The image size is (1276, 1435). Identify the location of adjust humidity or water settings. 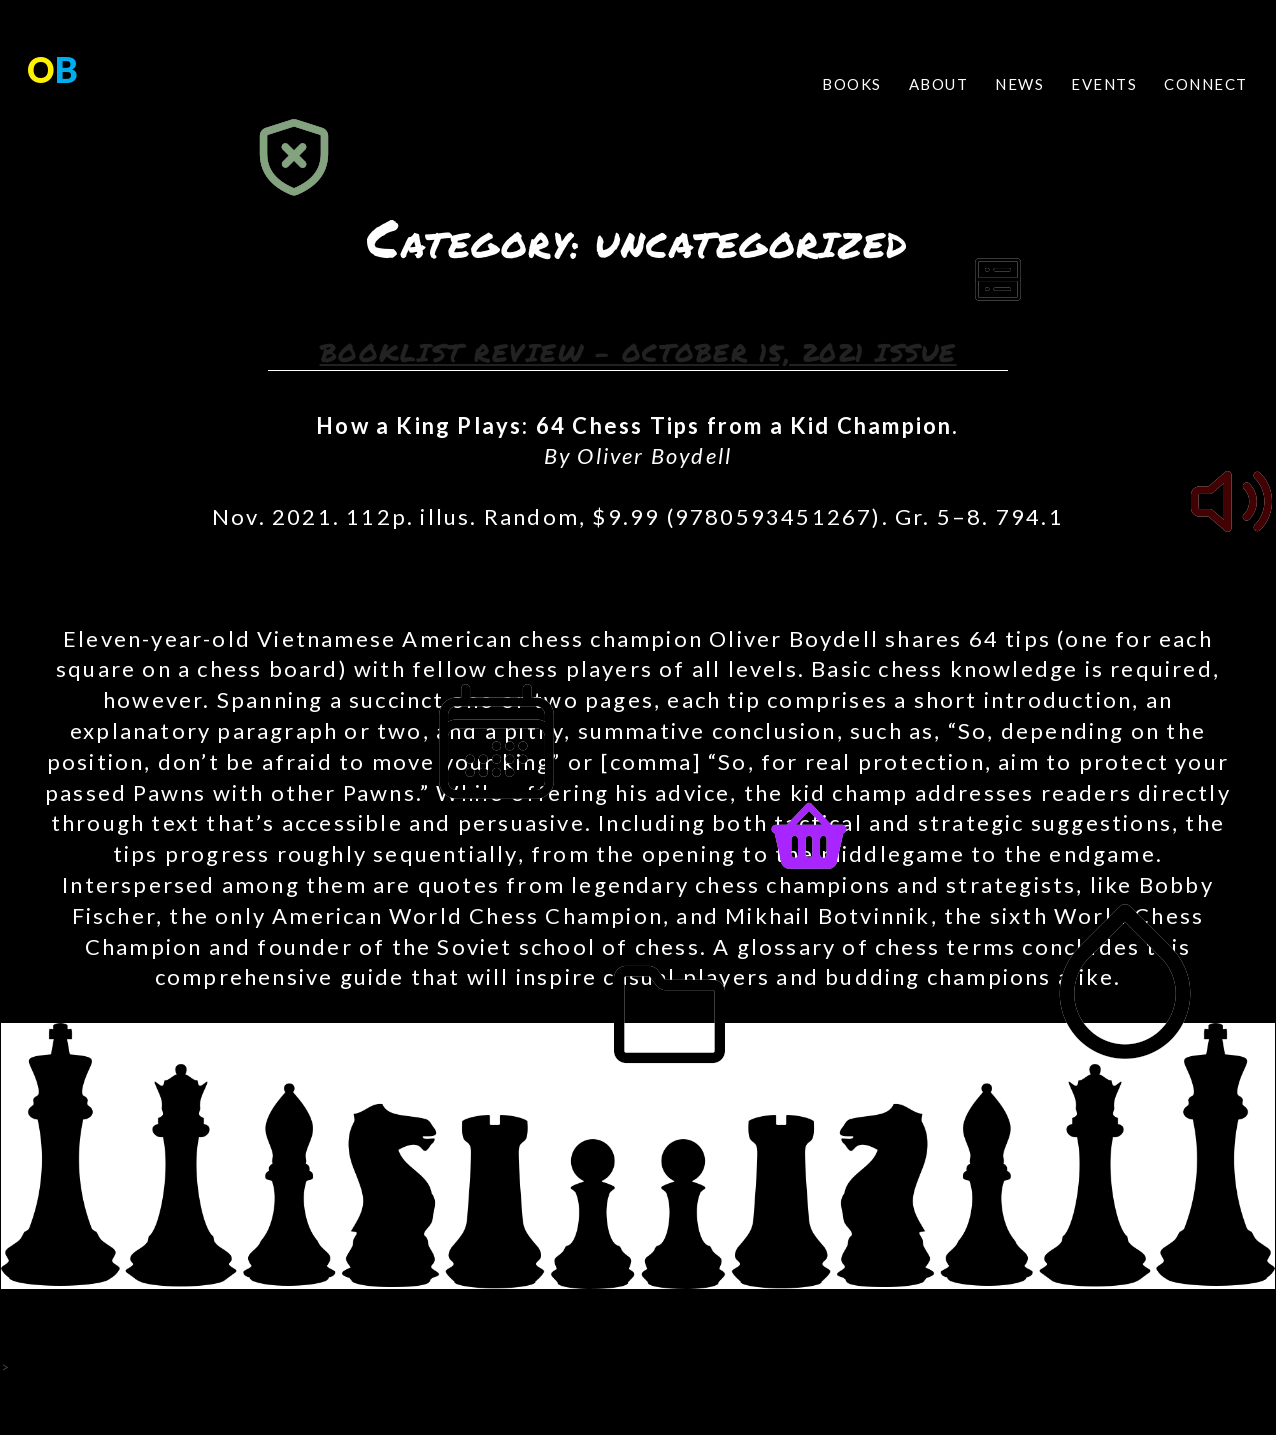
(1125, 979).